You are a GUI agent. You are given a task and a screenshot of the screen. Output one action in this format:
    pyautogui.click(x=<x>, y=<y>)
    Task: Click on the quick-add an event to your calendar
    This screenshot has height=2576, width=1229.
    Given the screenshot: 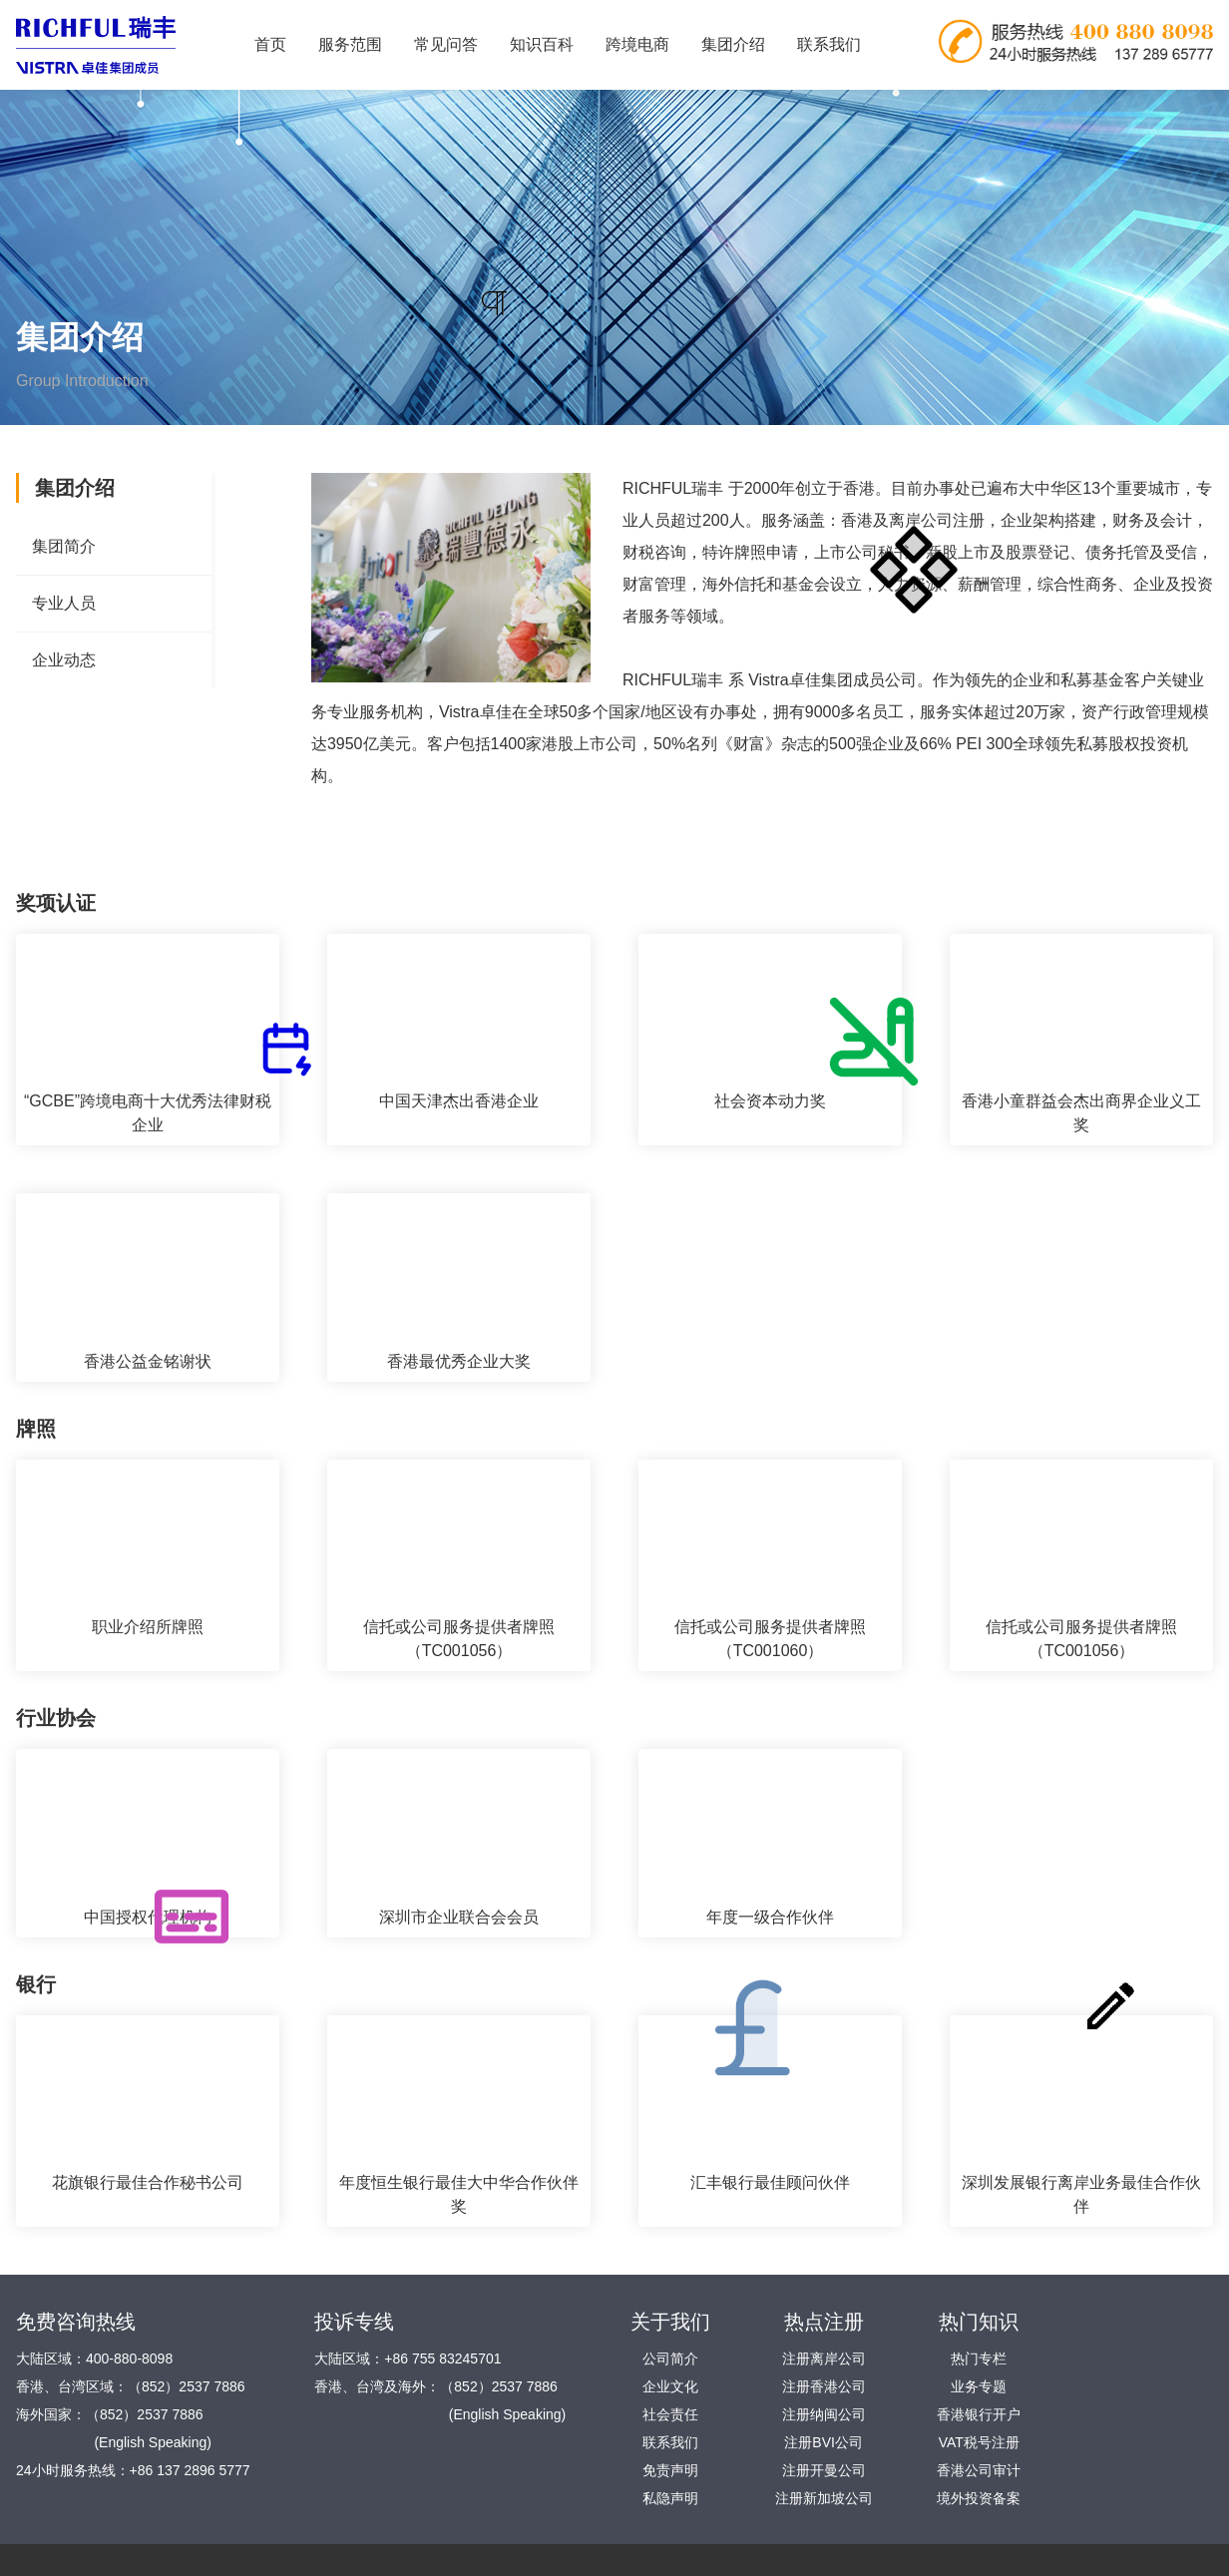 What is the action you would take?
    pyautogui.click(x=285, y=1048)
    